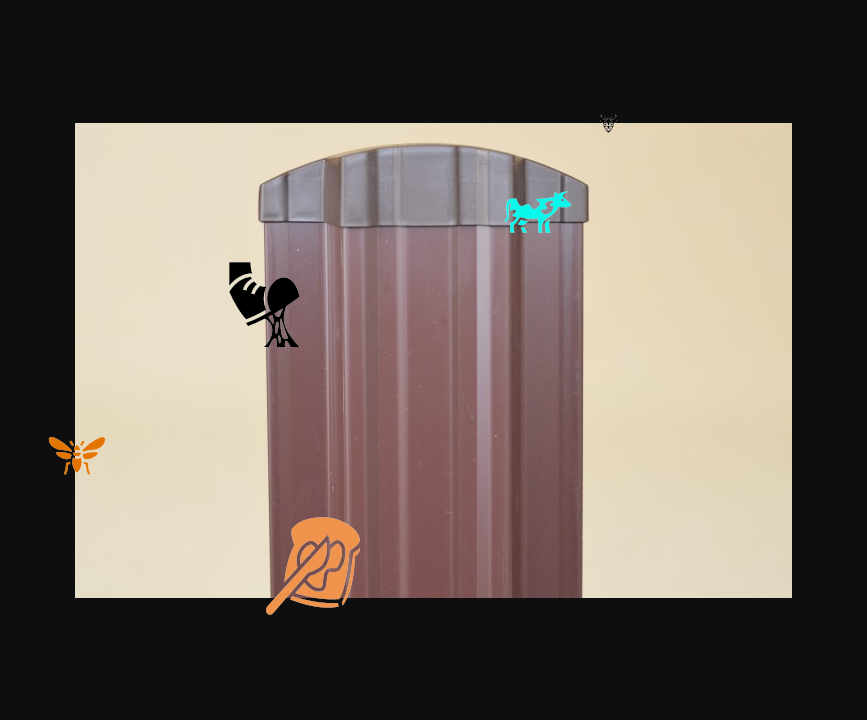 Image resolution: width=867 pixels, height=720 pixels. I want to click on breakfast or food-related game item, so click(313, 566).